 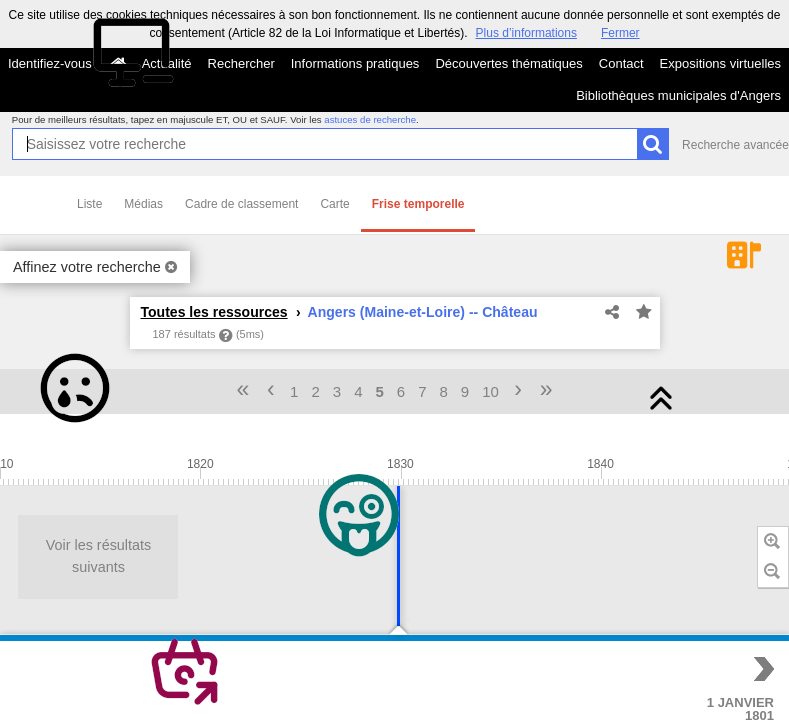 What do you see at coordinates (744, 255) in the screenshot?
I see `view government or official building location` at bounding box center [744, 255].